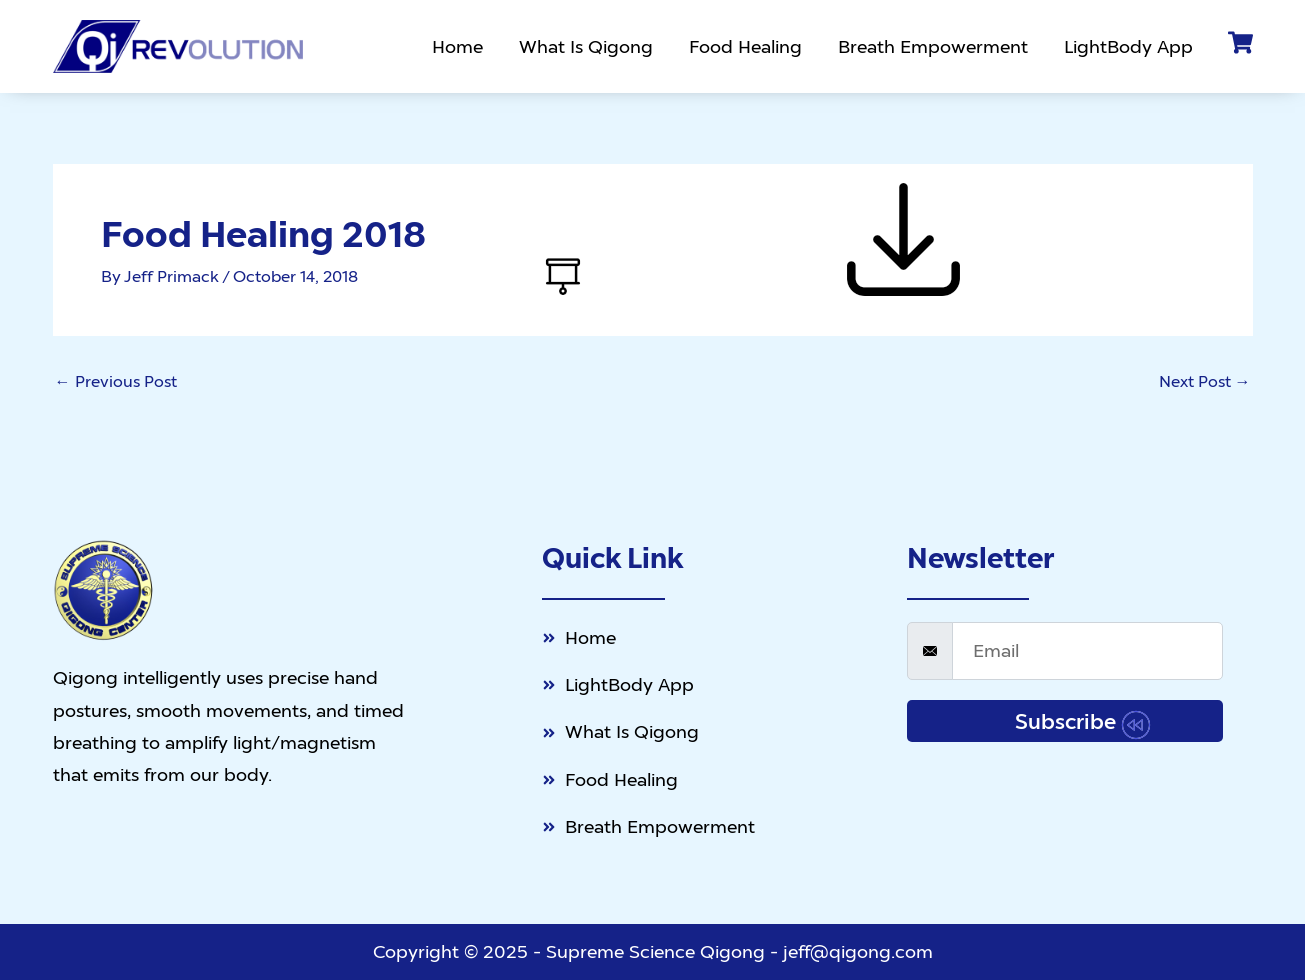 The width and height of the screenshot is (1305, 980). What do you see at coordinates (1136, 725) in the screenshot?
I see `rewind or skip backward in media playback` at bounding box center [1136, 725].